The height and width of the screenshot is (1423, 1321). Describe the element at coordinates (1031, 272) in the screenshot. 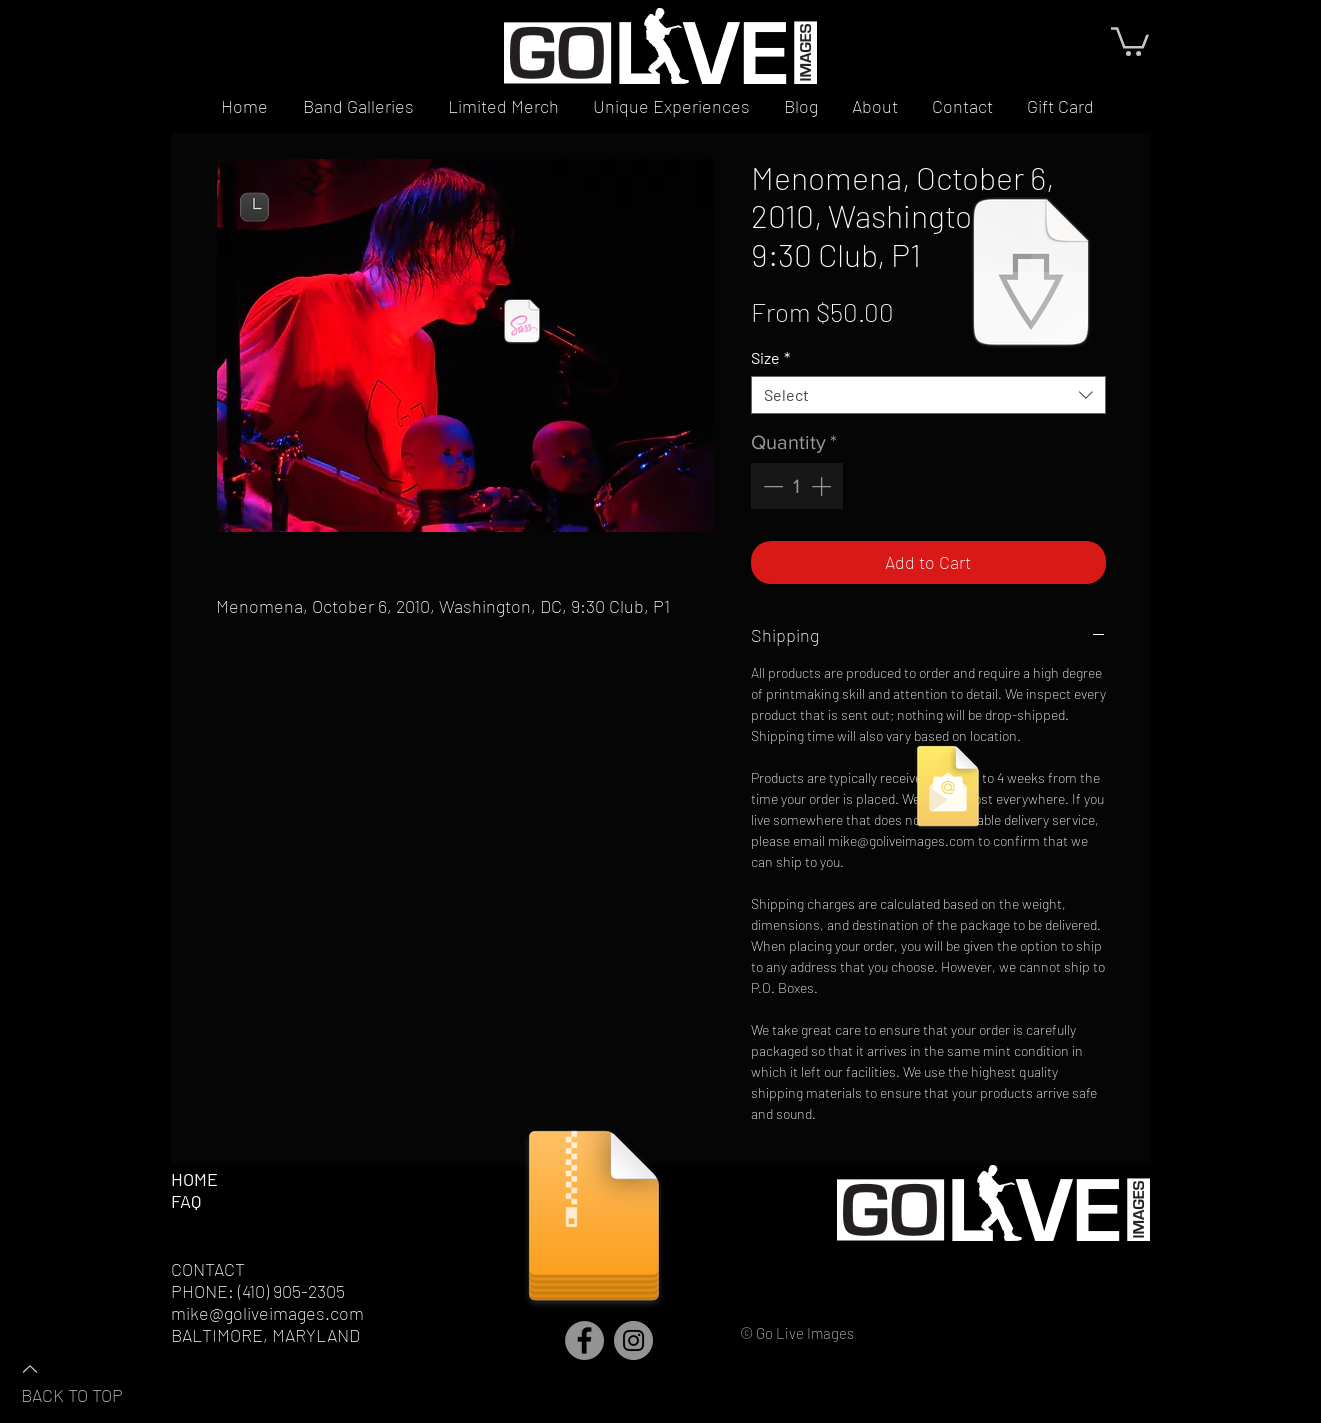

I see `install file or package` at that location.